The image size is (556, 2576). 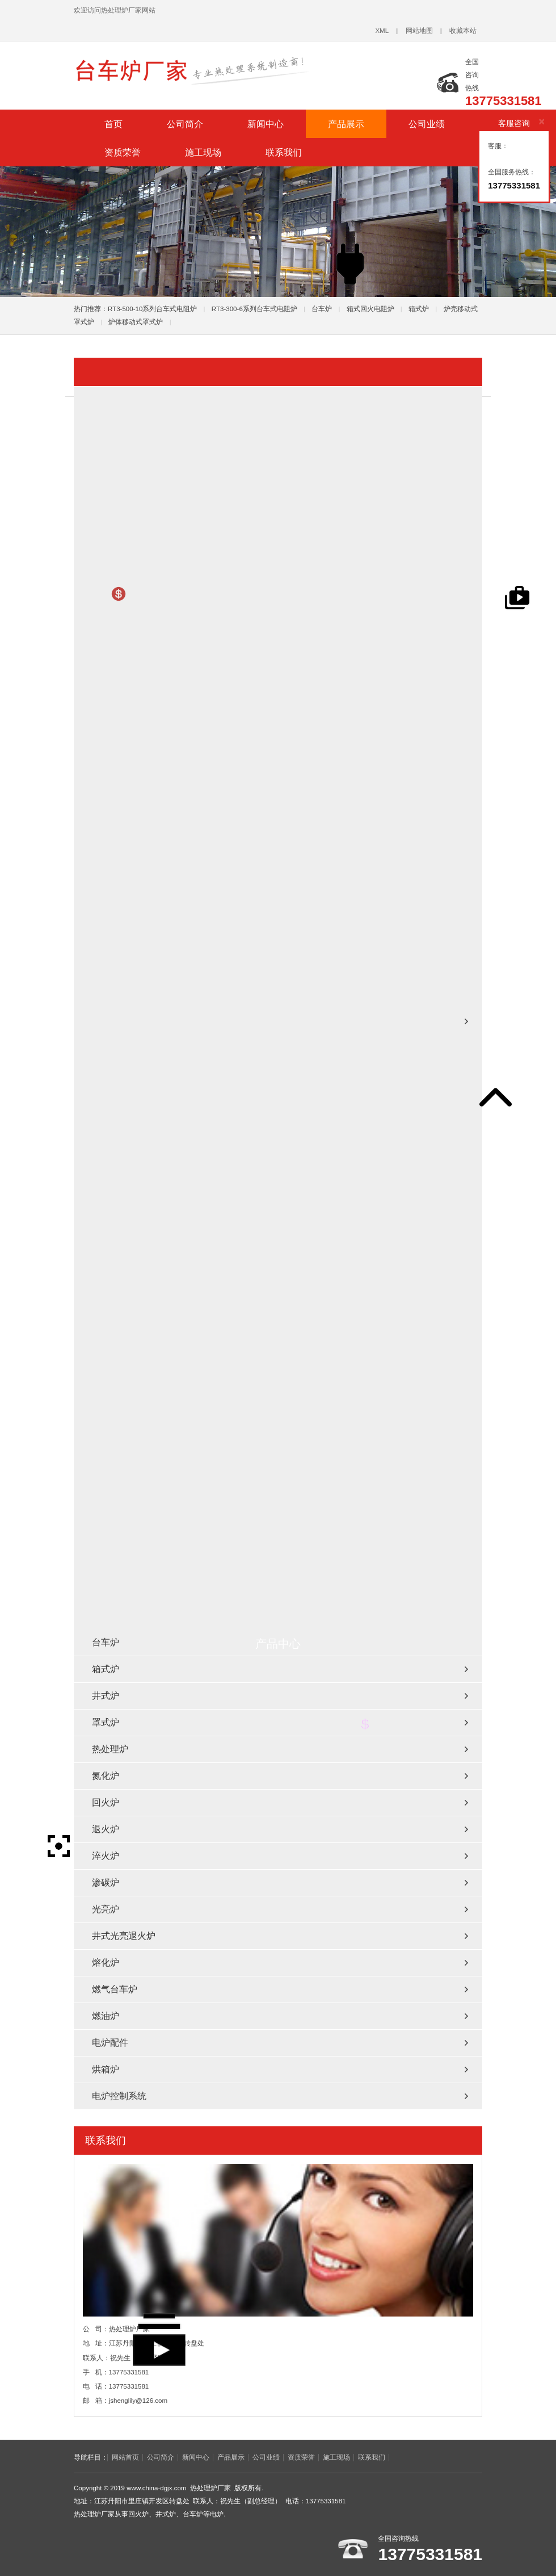 What do you see at coordinates (159, 2339) in the screenshot?
I see `view your subscriptions` at bounding box center [159, 2339].